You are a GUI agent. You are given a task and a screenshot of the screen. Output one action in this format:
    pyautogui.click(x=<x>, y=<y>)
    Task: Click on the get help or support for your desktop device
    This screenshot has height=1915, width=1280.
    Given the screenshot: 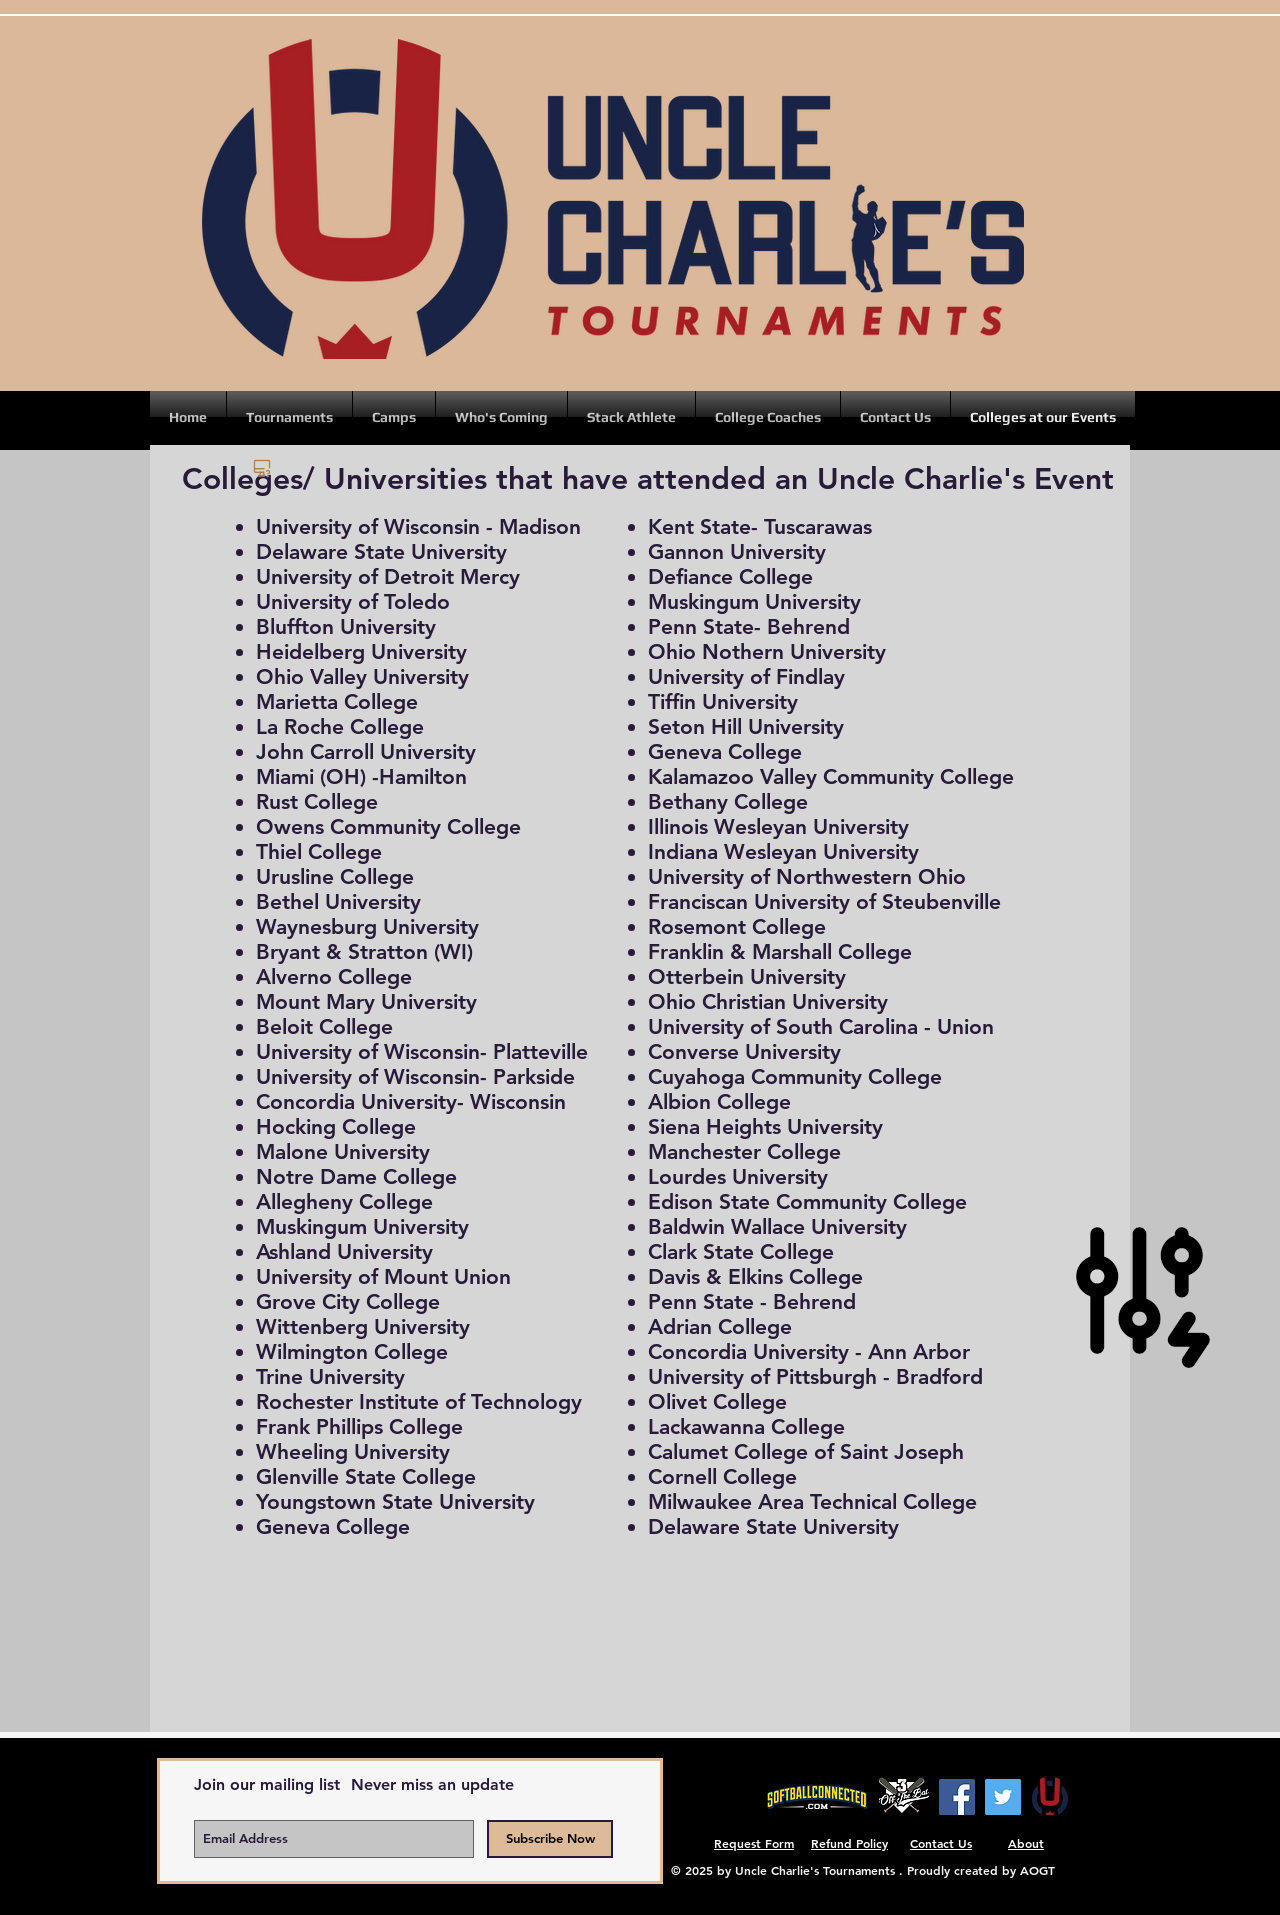 What is the action you would take?
    pyautogui.click(x=262, y=468)
    